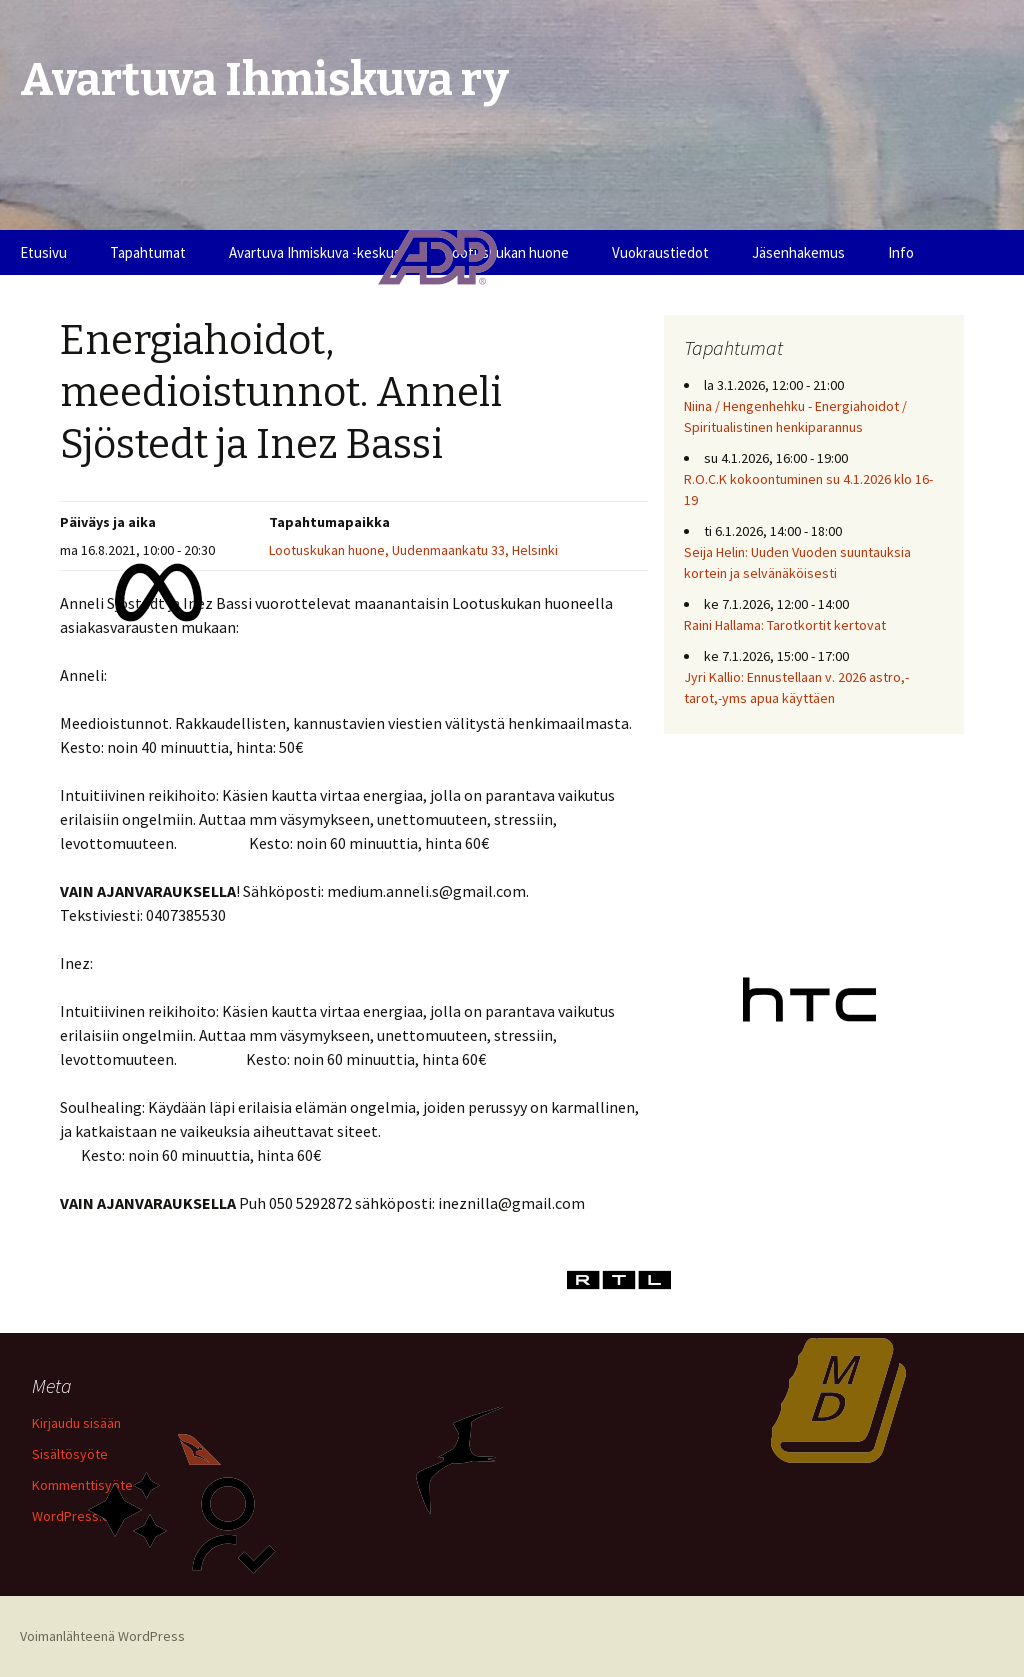  I want to click on open the Qantas airline app, so click(199, 1449).